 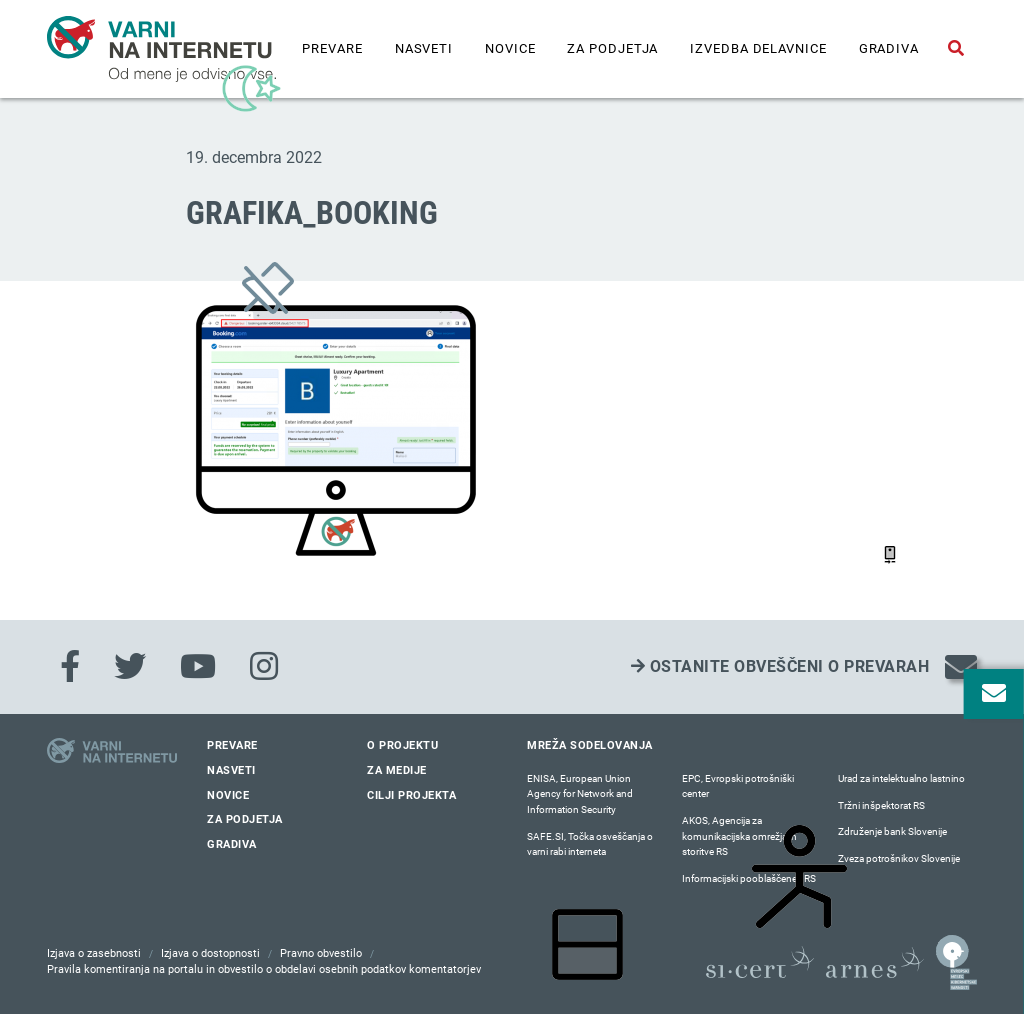 I want to click on switch to rear camera, so click(x=890, y=555).